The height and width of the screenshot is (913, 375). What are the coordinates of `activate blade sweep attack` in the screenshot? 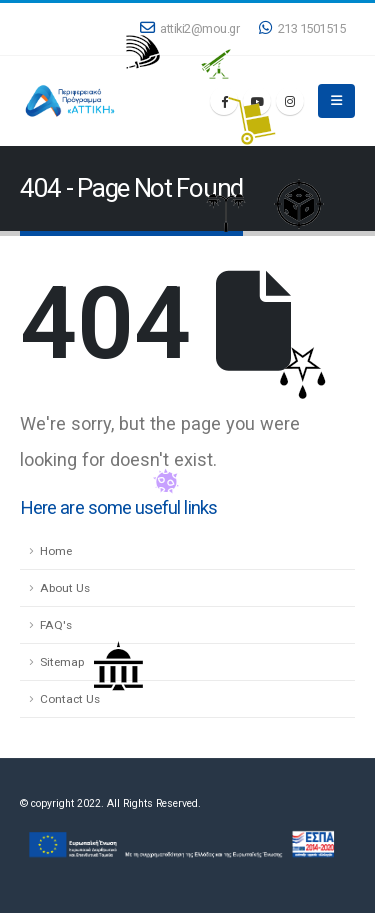 It's located at (143, 52).